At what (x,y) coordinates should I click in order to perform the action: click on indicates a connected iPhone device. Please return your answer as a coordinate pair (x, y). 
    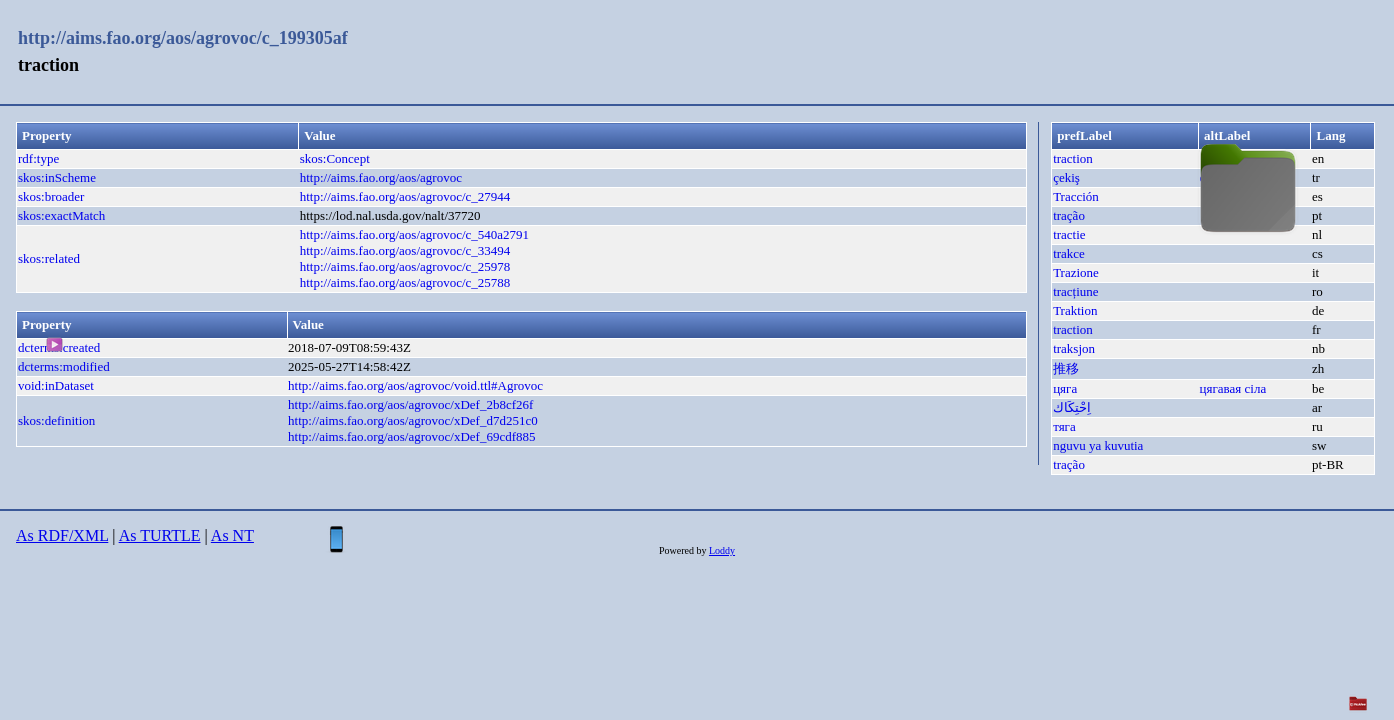
    Looking at the image, I should click on (336, 539).